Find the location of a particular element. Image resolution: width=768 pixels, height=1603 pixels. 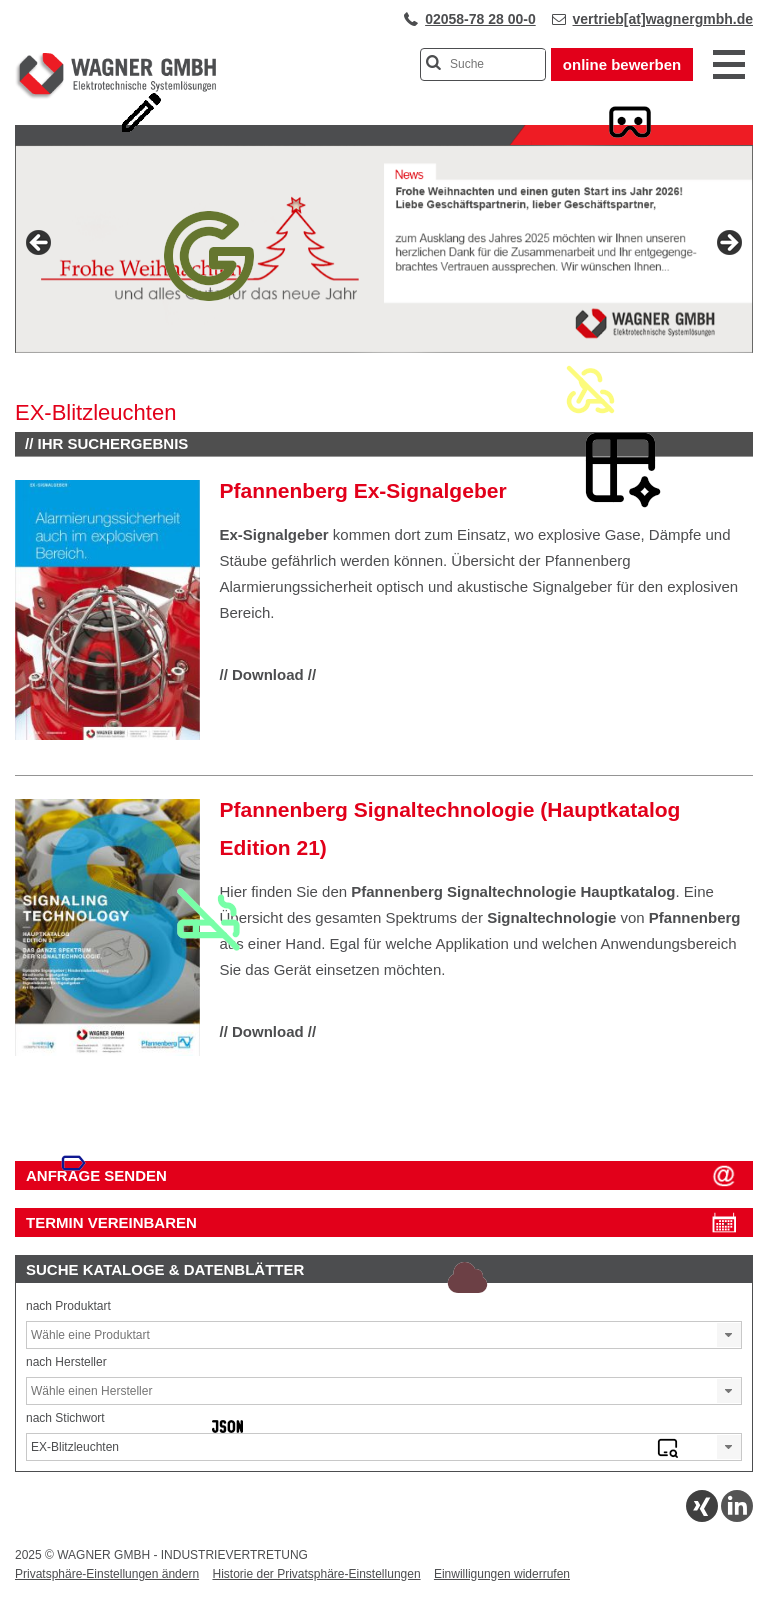

webhook integration disabled is located at coordinates (590, 389).